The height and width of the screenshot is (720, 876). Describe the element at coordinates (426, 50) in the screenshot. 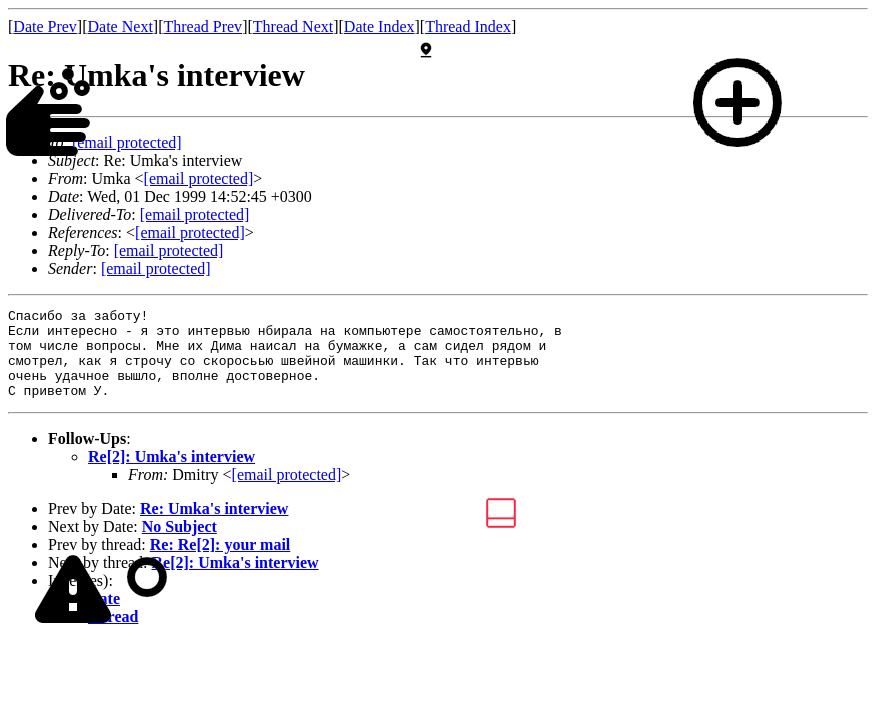

I see `drop a pin to mark a location` at that location.